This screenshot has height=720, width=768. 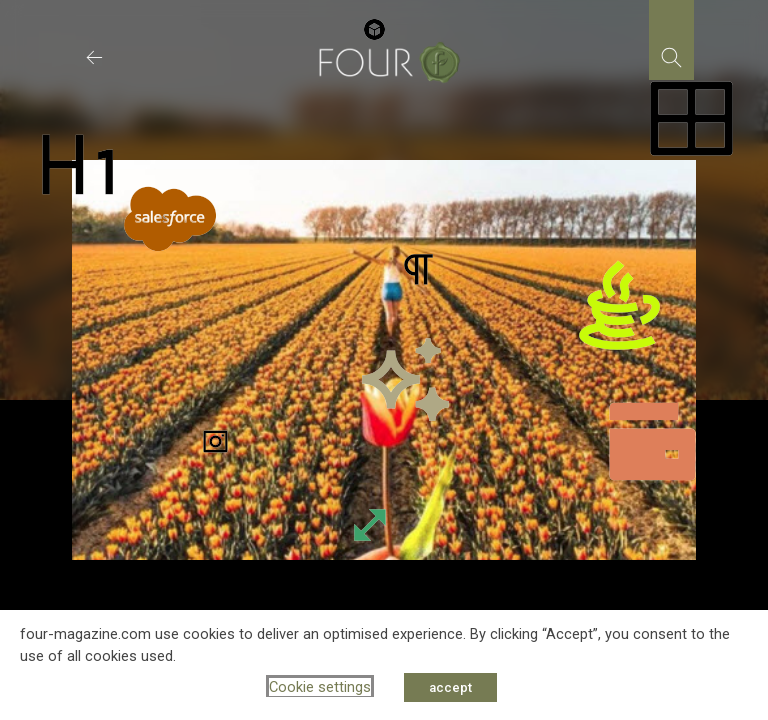 I want to click on open salesforce CRM application, so click(x=170, y=219).